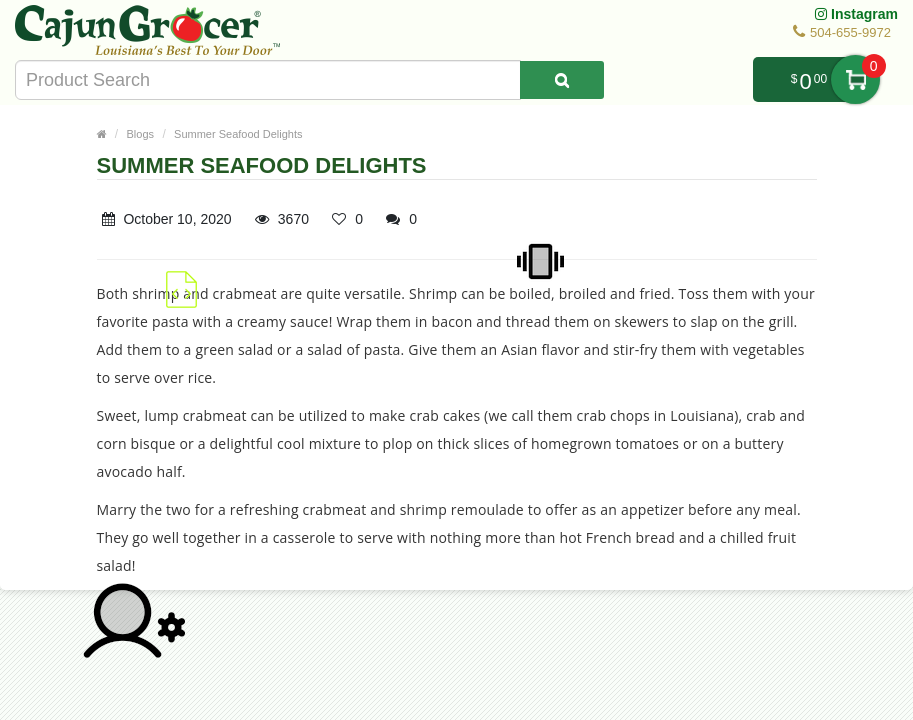  Describe the element at coordinates (540, 261) in the screenshot. I see `enable vibration mode on device` at that location.